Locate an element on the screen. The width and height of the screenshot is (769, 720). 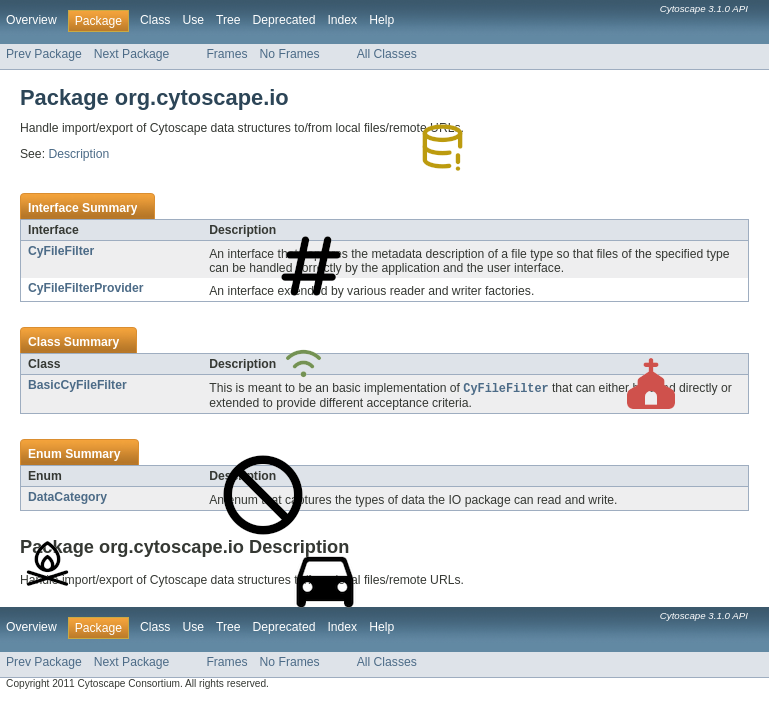
add or search hashtags is located at coordinates (311, 266).